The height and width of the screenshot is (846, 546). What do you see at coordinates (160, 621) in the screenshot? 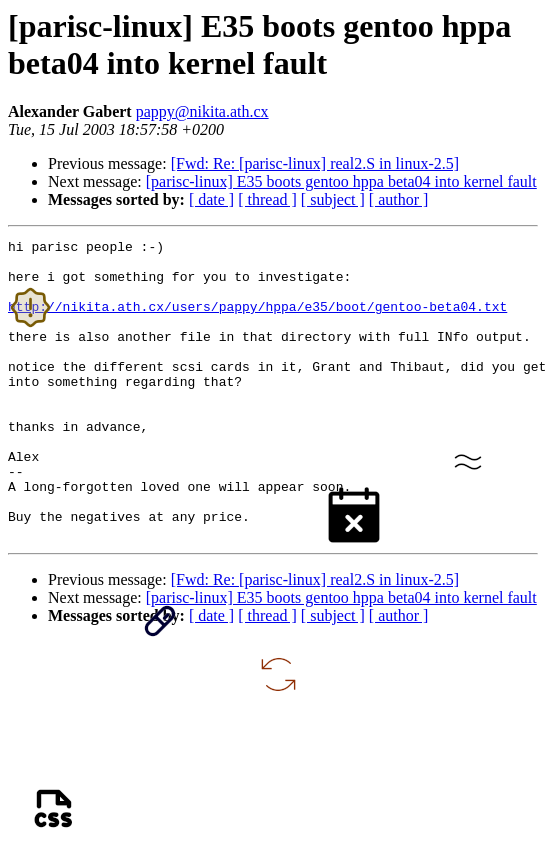
I see `access medication reminders` at bounding box center [160, 621].